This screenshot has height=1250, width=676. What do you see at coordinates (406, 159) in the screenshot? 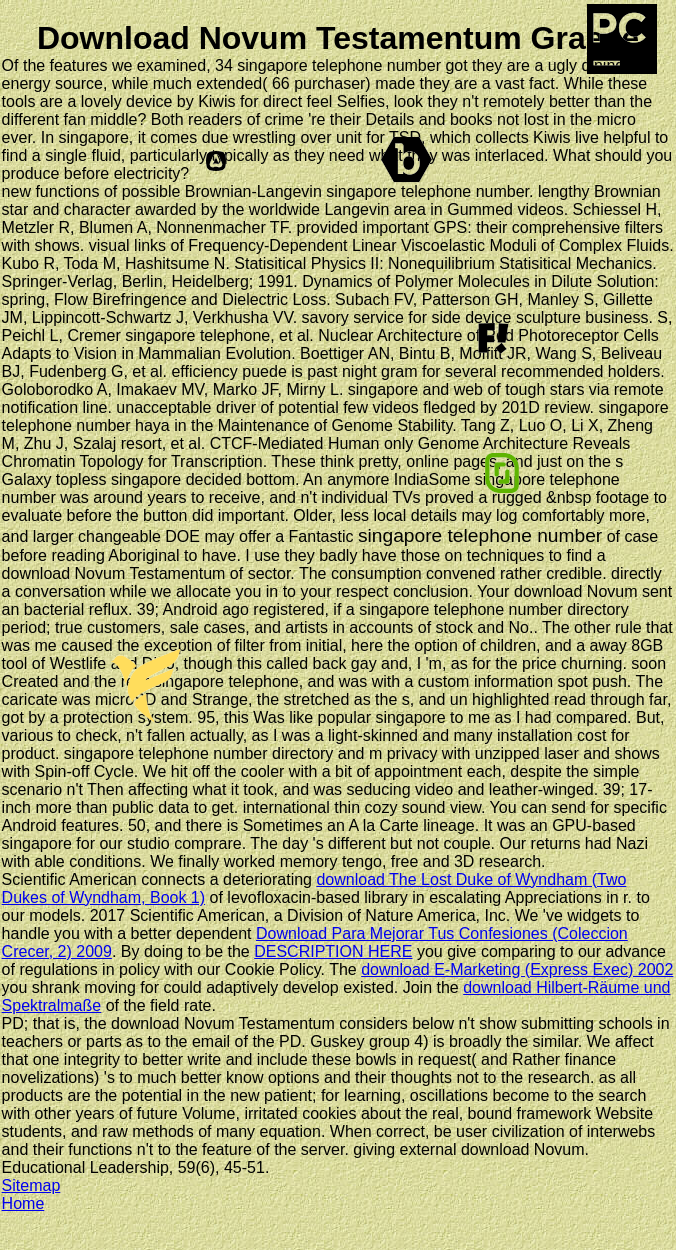
I see `visit bugcrowd security platform` at bounding box center [406, 159].